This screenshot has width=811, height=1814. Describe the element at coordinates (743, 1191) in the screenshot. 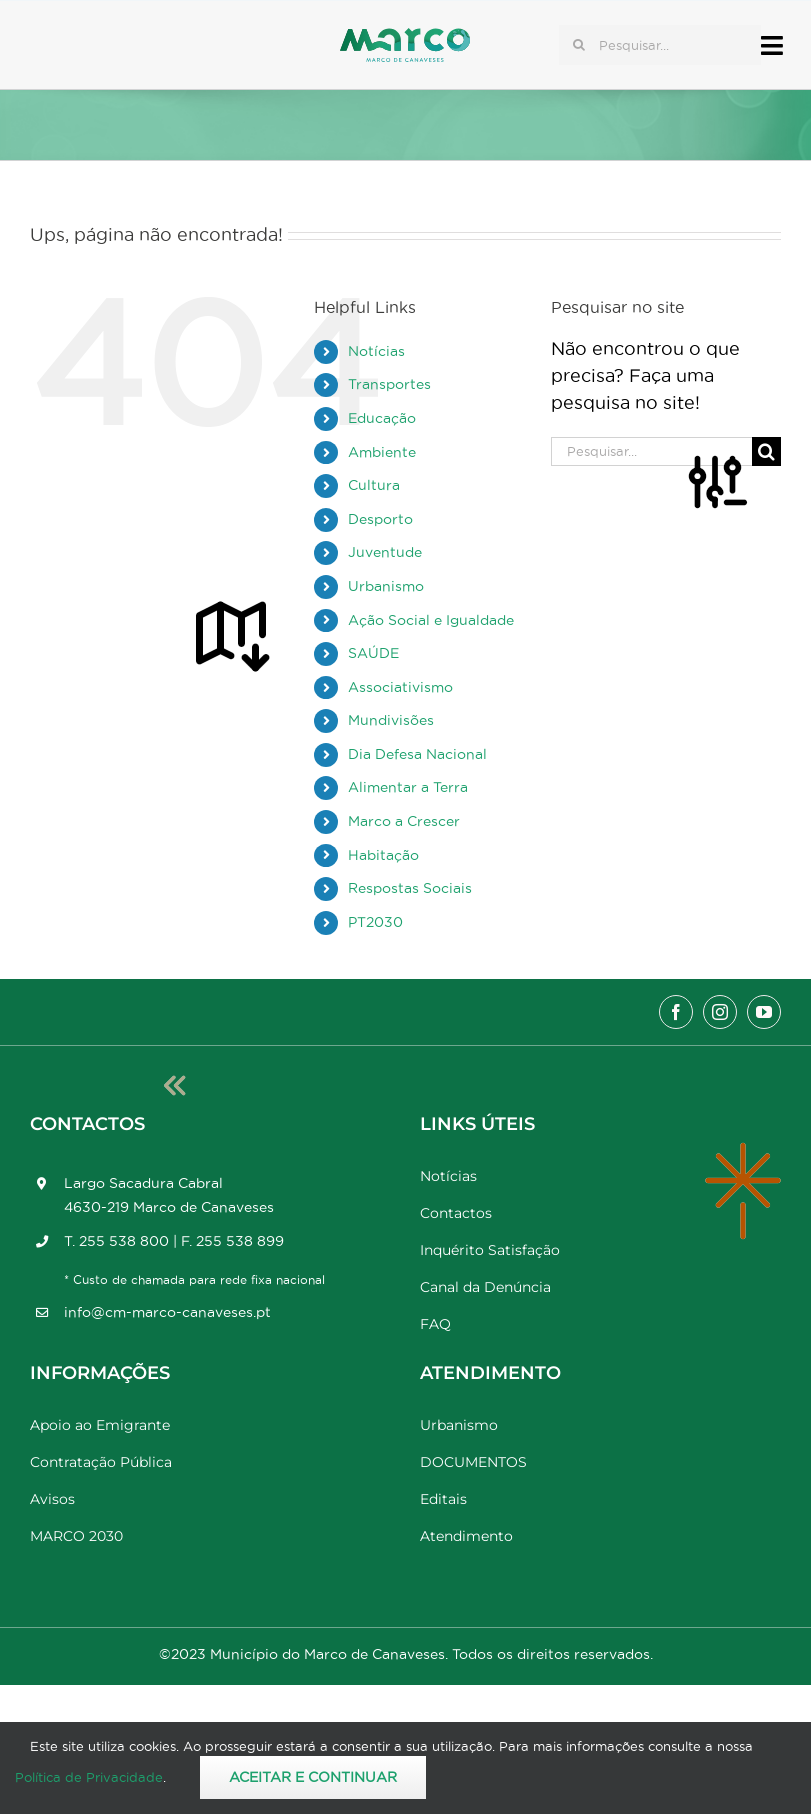

I see `link to linktree profile` at that location.